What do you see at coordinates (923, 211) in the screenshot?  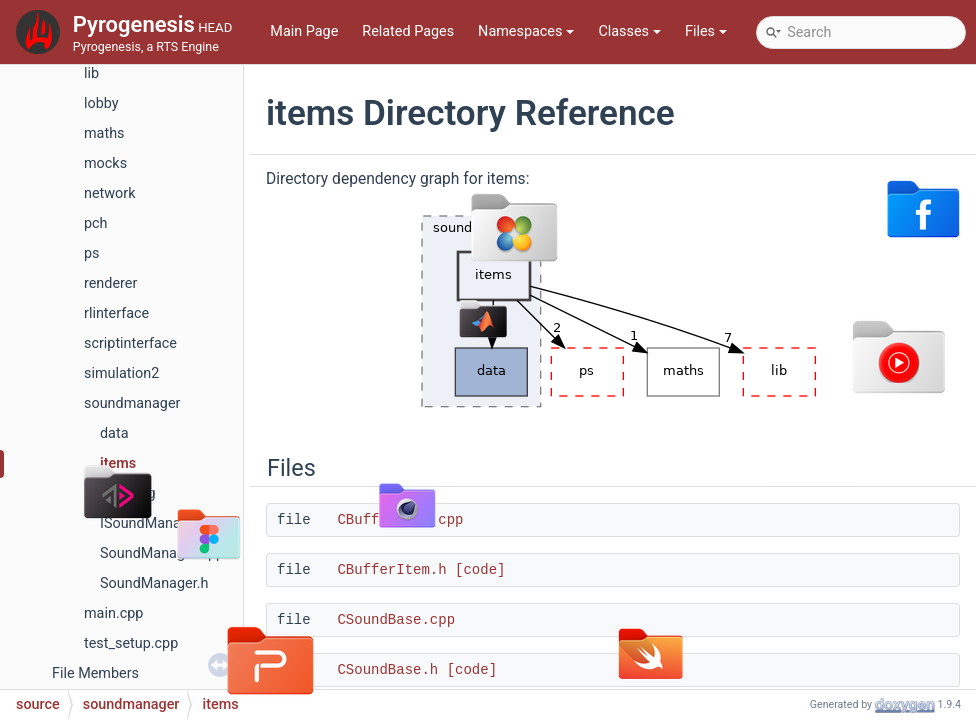 I see `open folder containing facebook-related files` at bounding box center [923, 211].